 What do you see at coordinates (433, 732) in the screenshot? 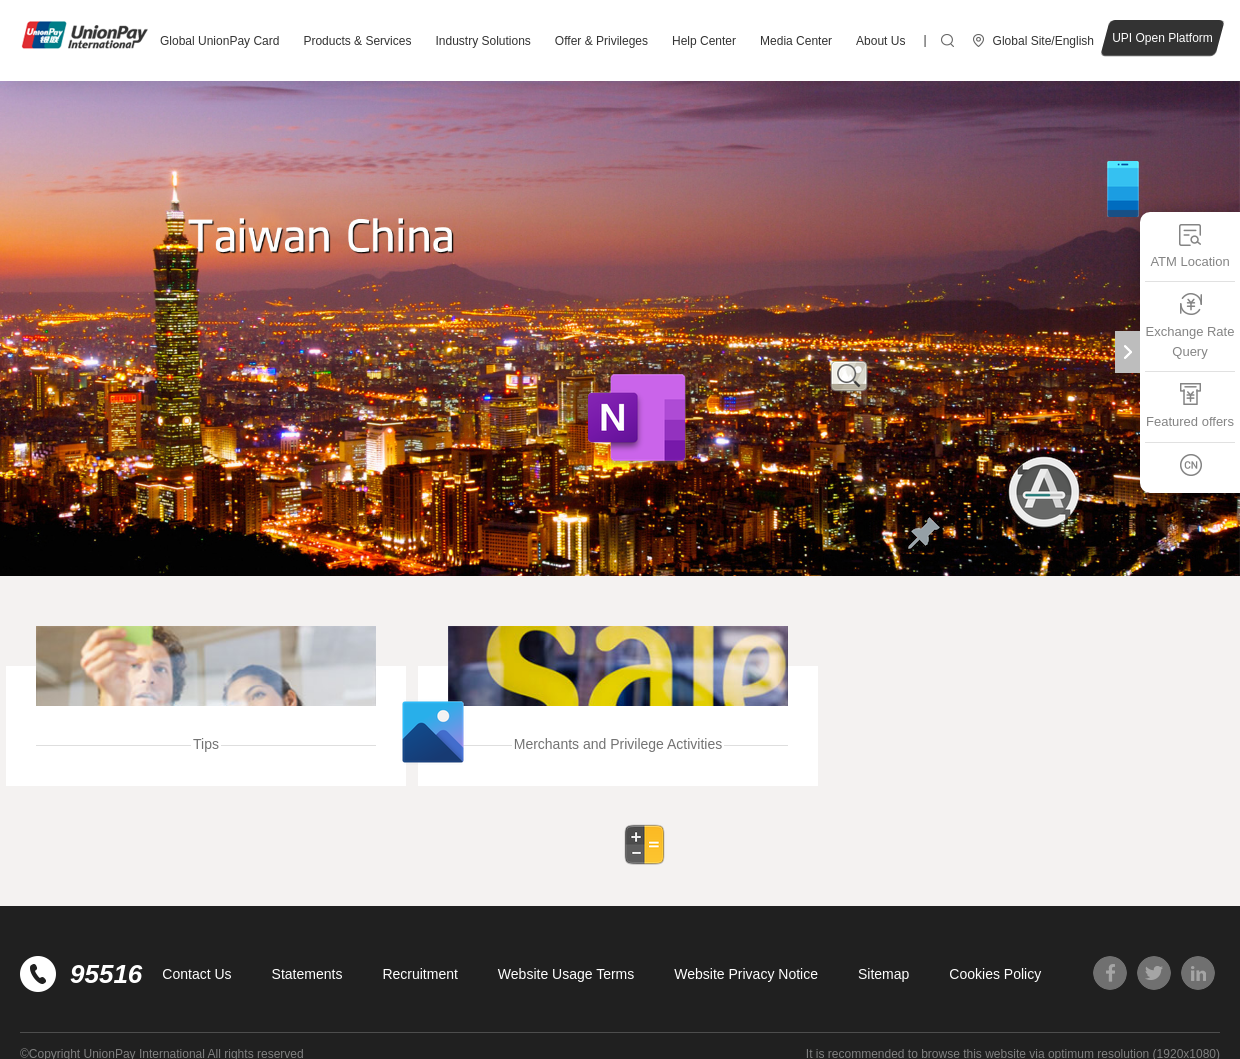
I see `open the windows photos app` at bounding box center [433, 732].